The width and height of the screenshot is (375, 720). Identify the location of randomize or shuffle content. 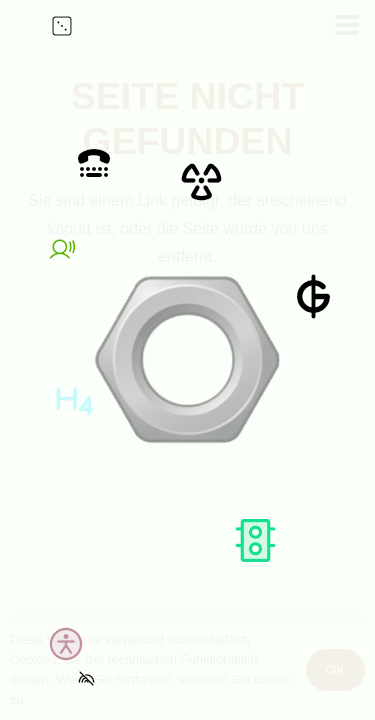
(62, 26).